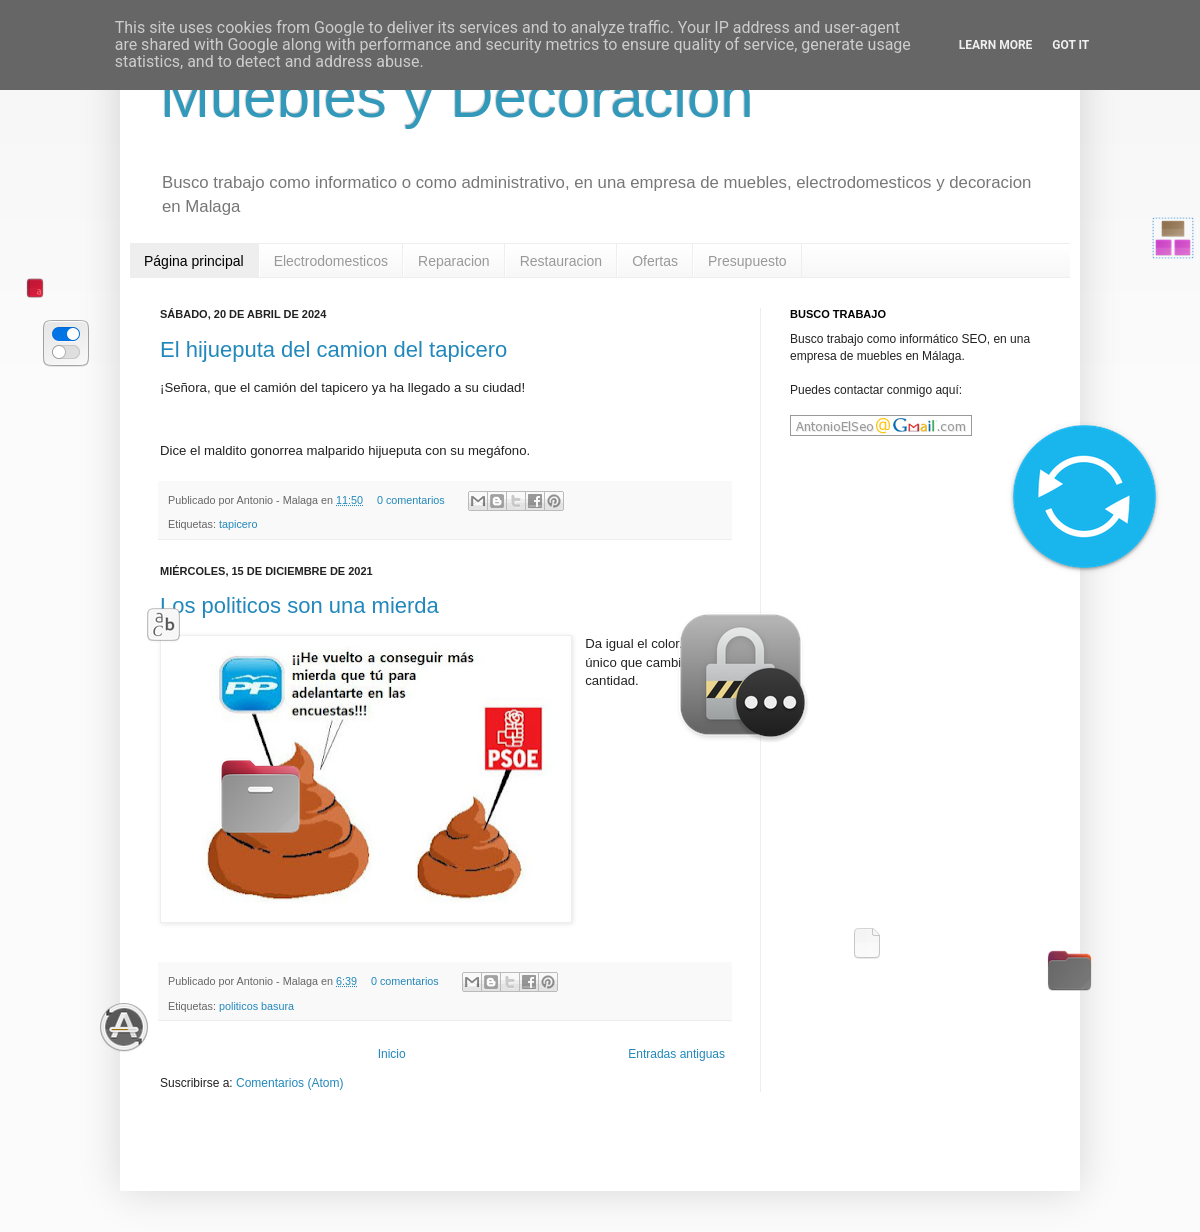 The height and width of the screenshot is (1232, 1200). Describe the element at coordinates (124, 1027) in the screenshot. I see `check for available software updates` at that location.